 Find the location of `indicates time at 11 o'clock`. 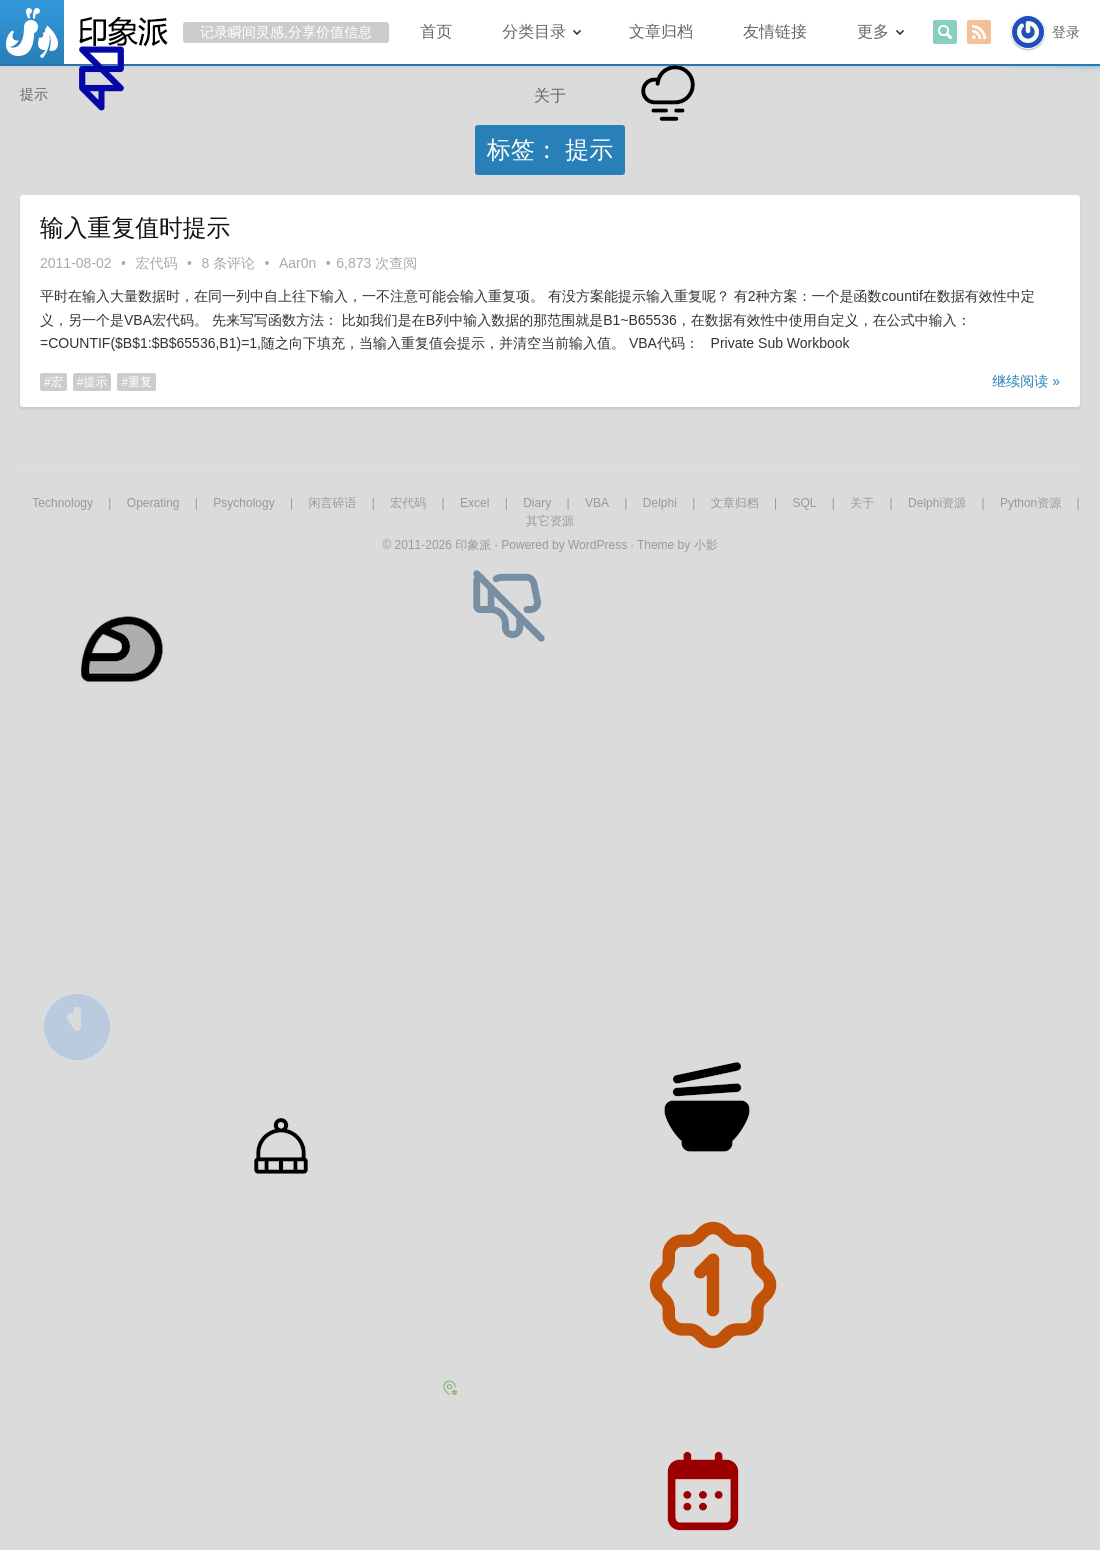

indicates time at 11 o'clock is located at coordinates (77, 1027).